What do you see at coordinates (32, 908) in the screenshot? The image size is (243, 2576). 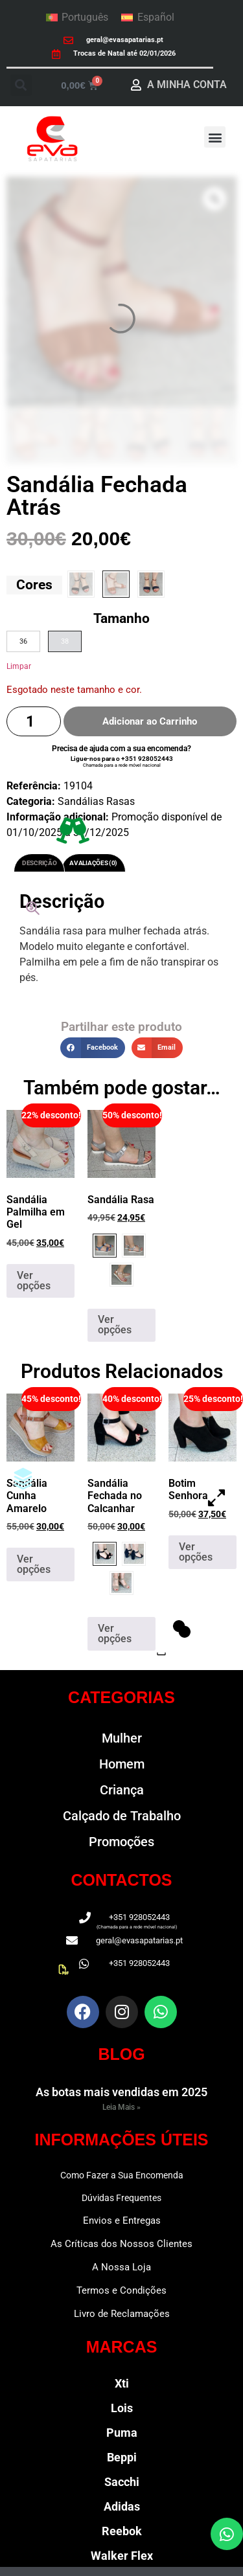 I see `search for pricing or cost information` at bounding box center [32, 908].